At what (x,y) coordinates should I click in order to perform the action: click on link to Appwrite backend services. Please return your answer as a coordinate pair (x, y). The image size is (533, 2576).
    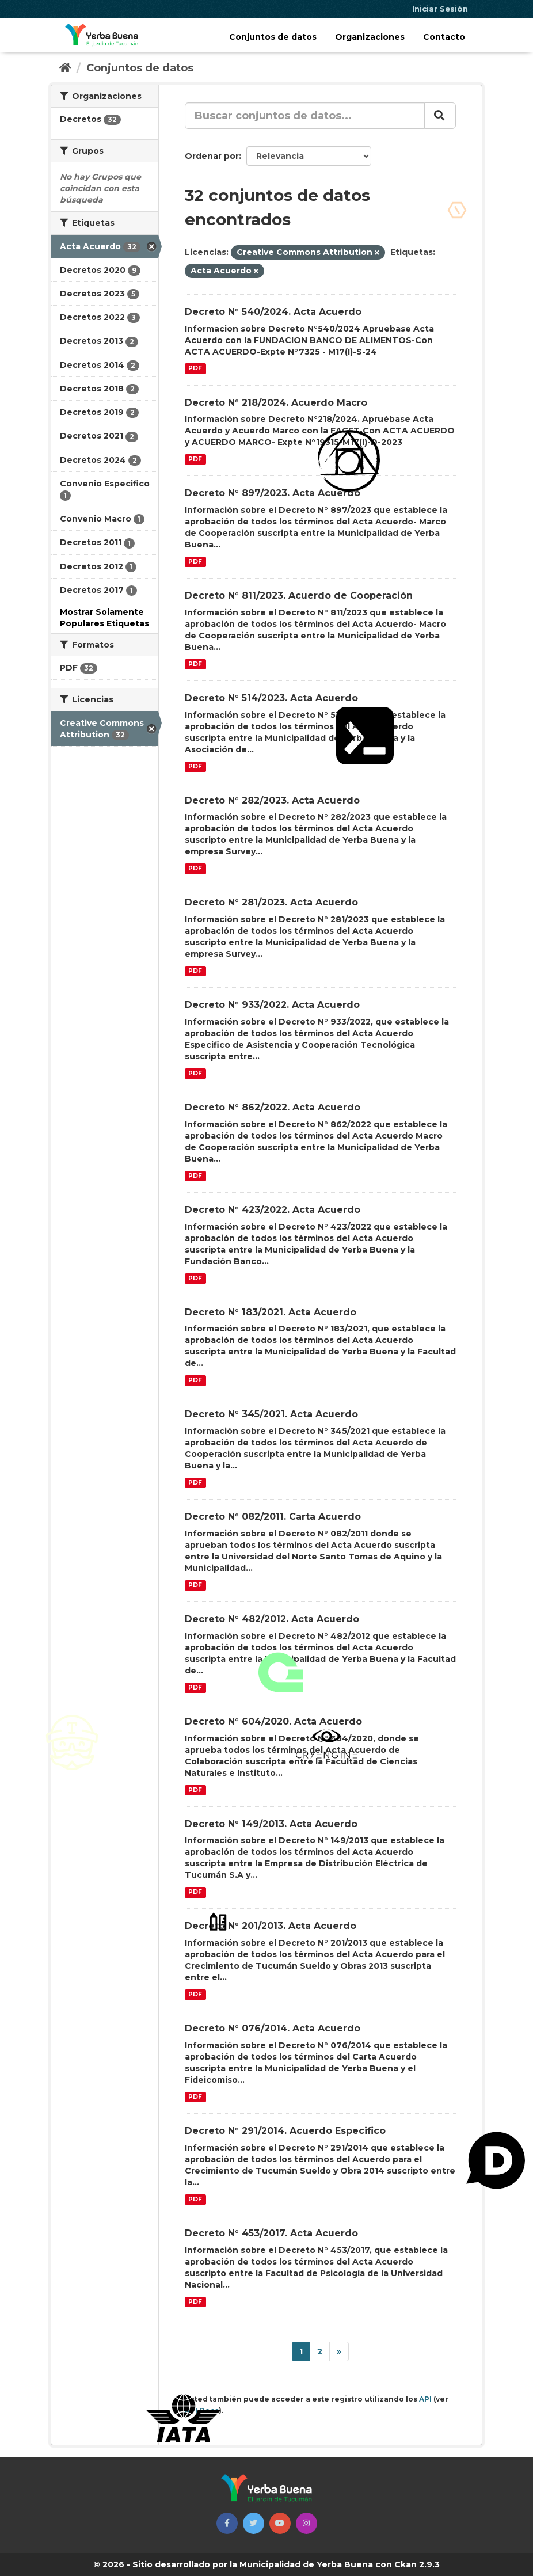
    Looking at the image, I should click on (281, 1672).